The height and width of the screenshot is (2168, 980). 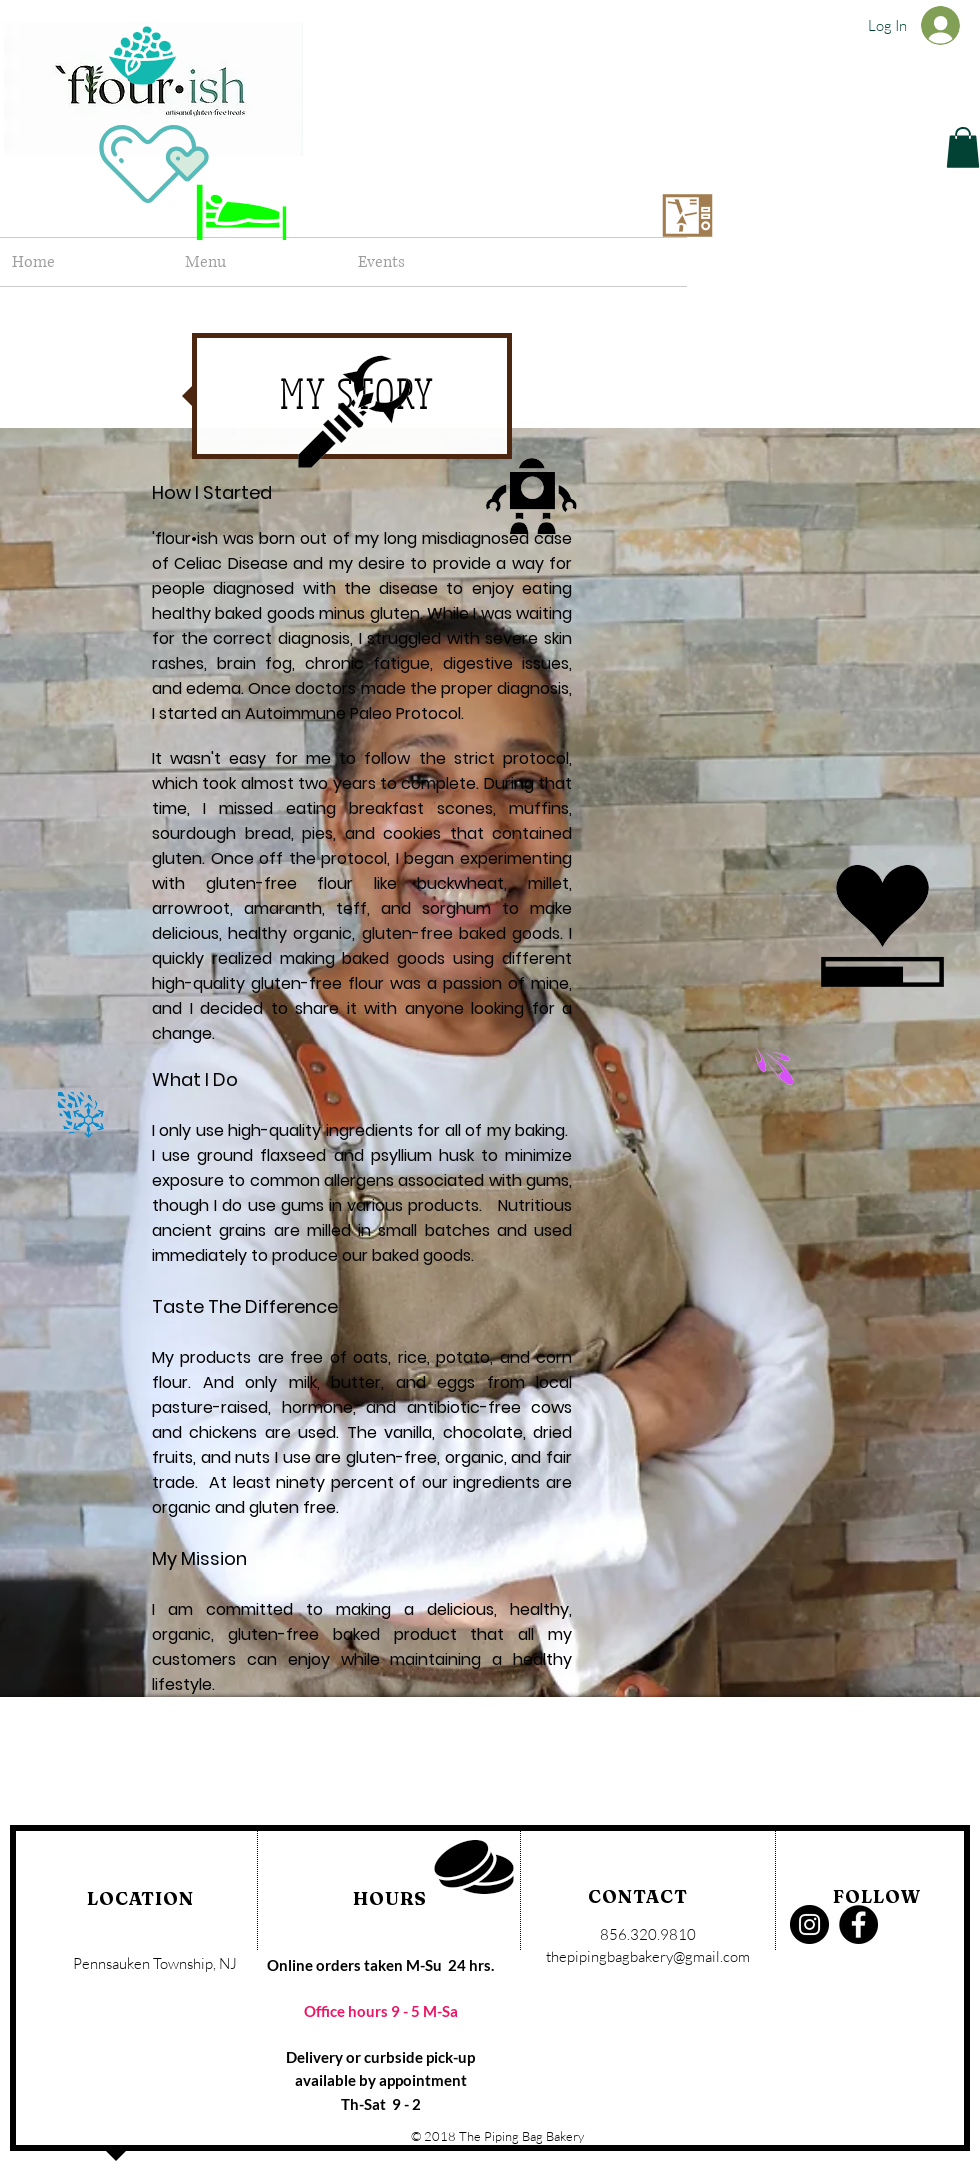 I want to click on view fruit or berry recipes, so click(x=142, y=55).